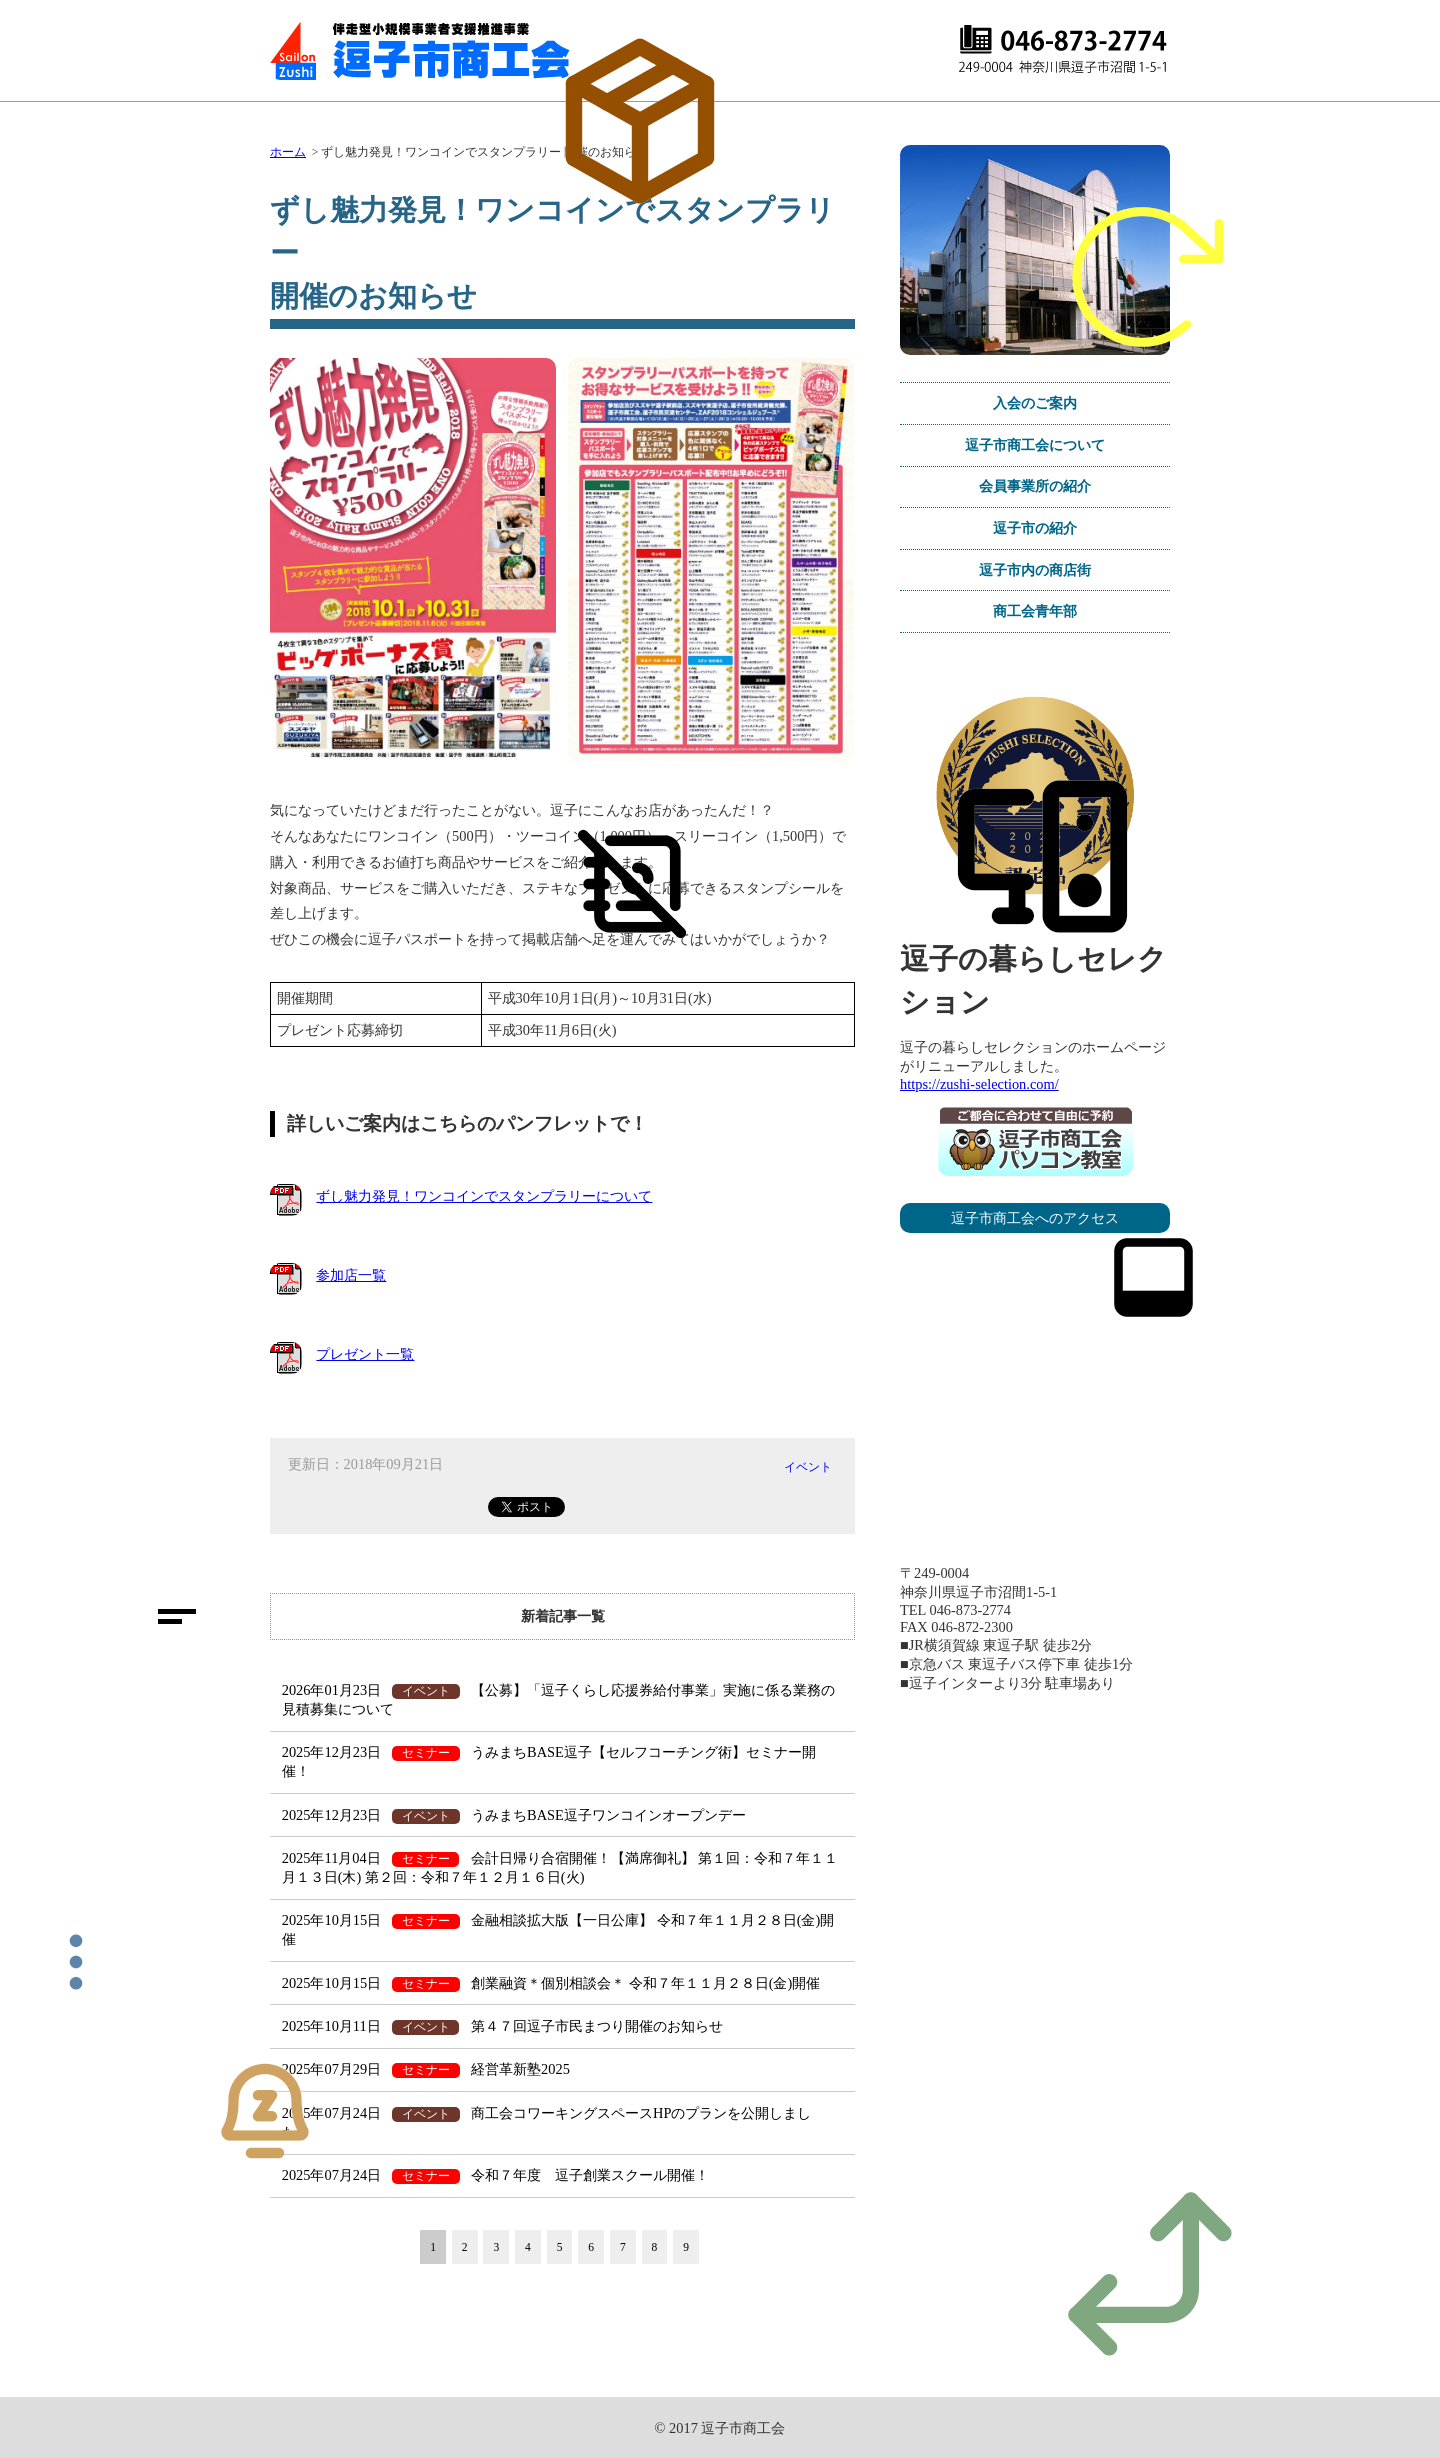 The width and height of the screenshot is (1440, 2458). What do you see at coordinates (177, 1616) in the screenshot?
I see `enter a short text response` at bounding box center [177, 1616].